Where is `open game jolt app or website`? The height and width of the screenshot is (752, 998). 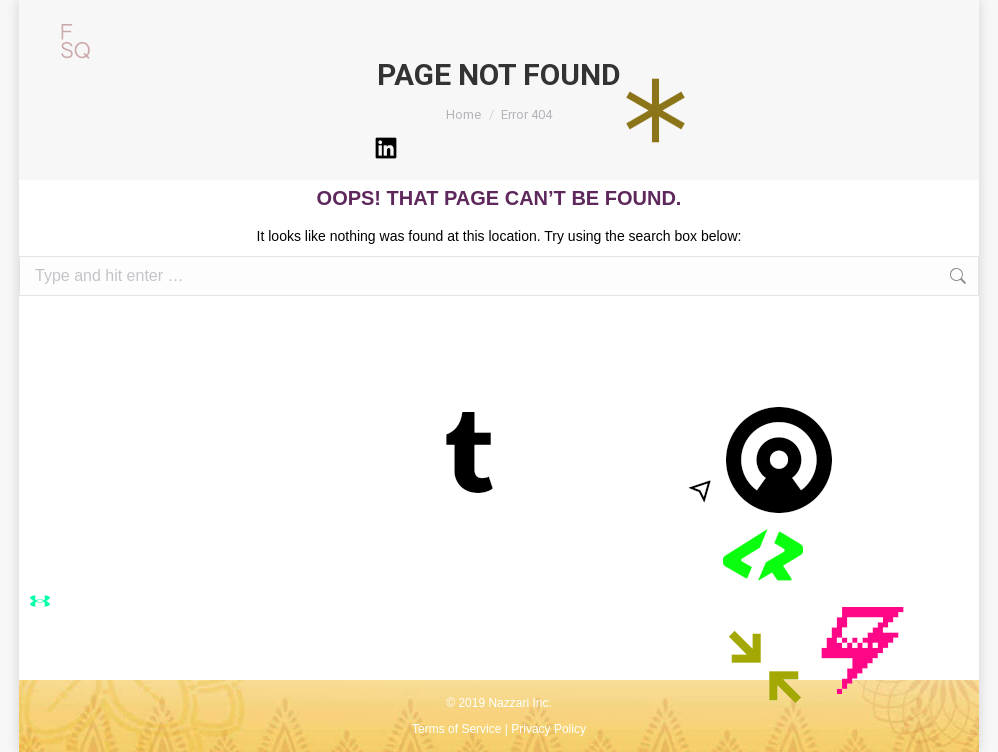
open game jolt app or website is located at coordinates (862, 650).